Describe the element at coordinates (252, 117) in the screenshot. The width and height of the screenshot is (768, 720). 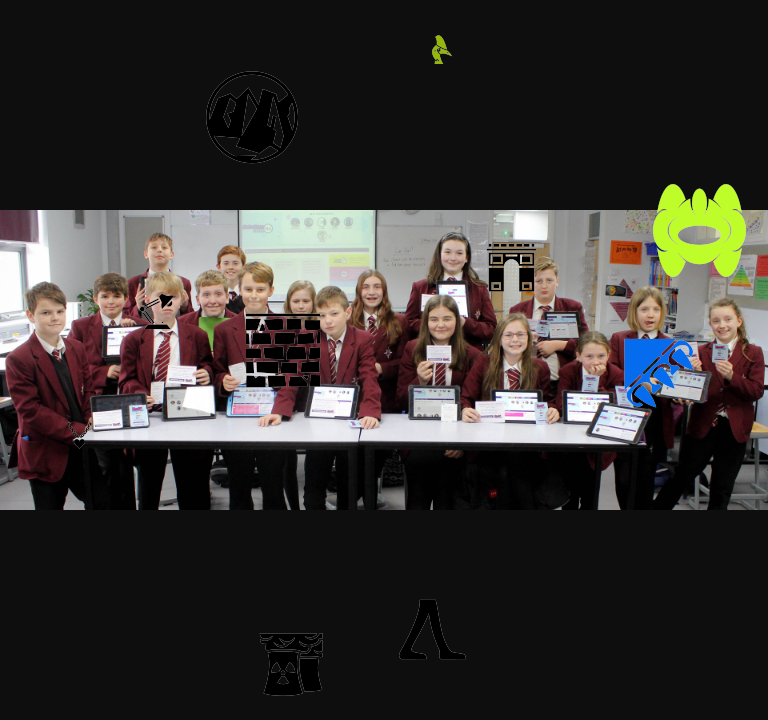
I see `indicates arctic or cold climate game environment` at that location.